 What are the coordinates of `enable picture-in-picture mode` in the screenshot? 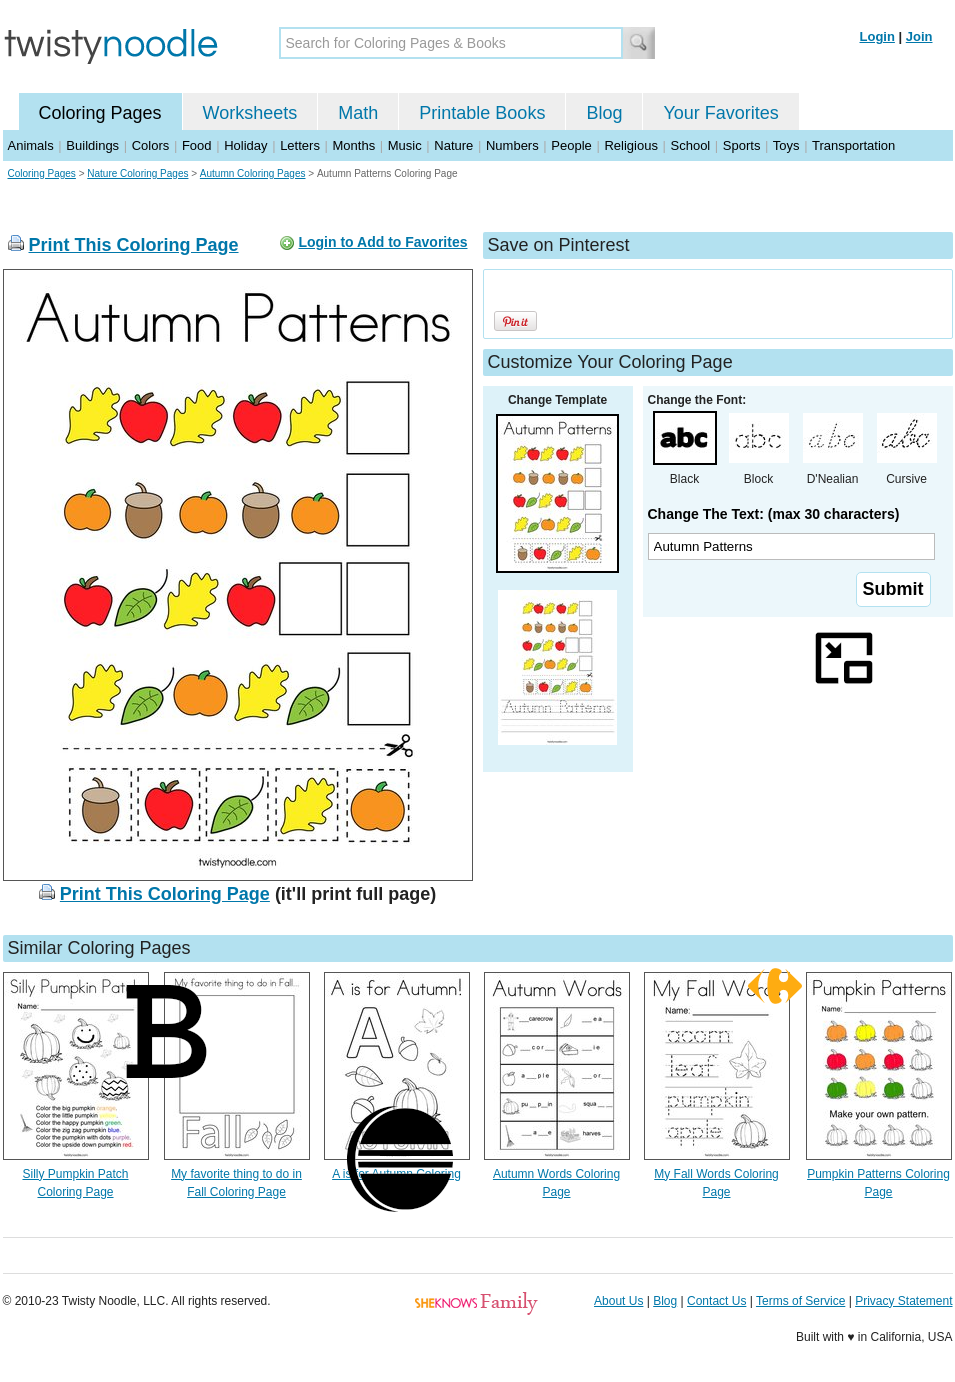 It's located at (844, 658).